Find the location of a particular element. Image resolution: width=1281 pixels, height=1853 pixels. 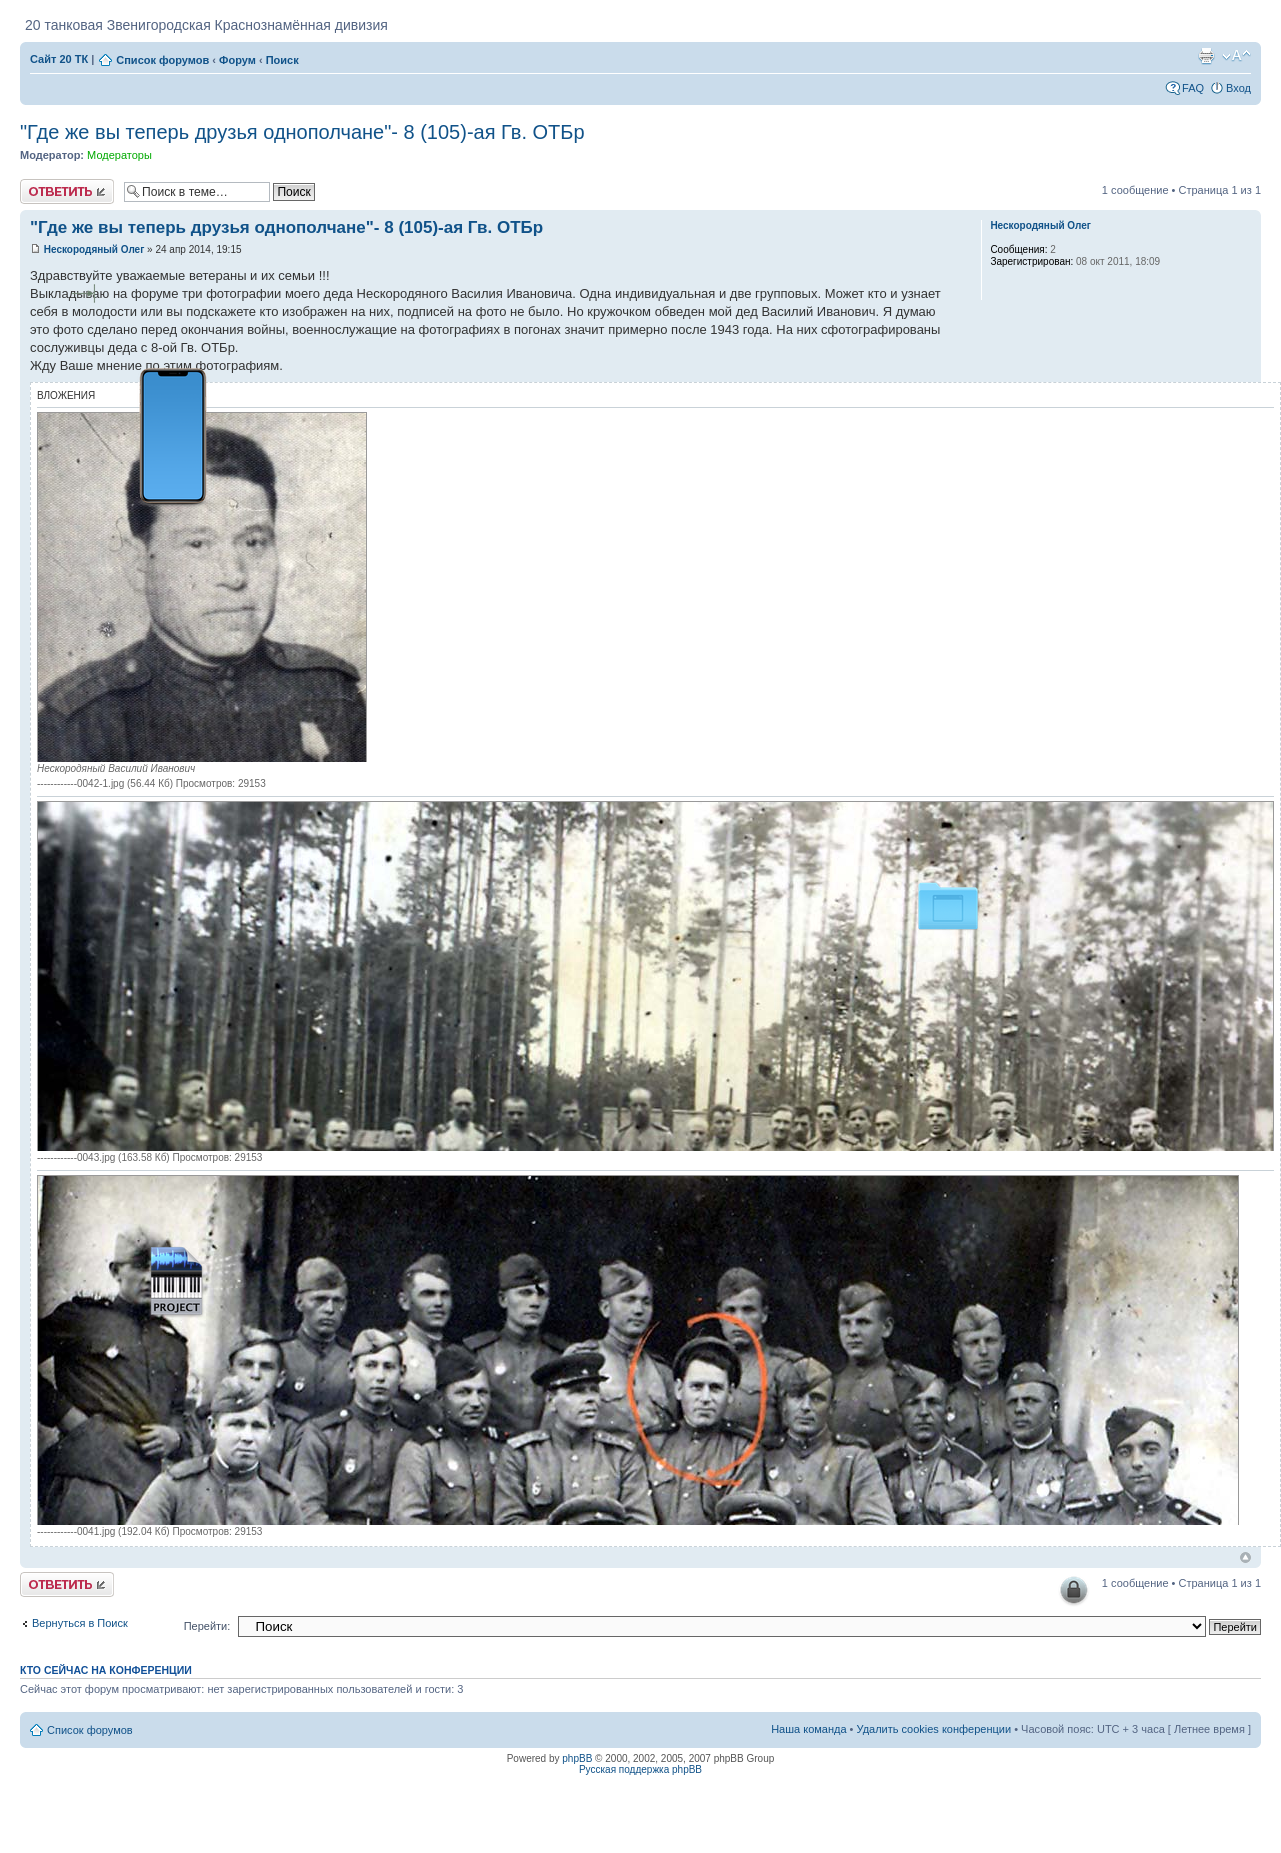

open a Logic Pro or GarageBand project file is located at coordinates (176, 1282).